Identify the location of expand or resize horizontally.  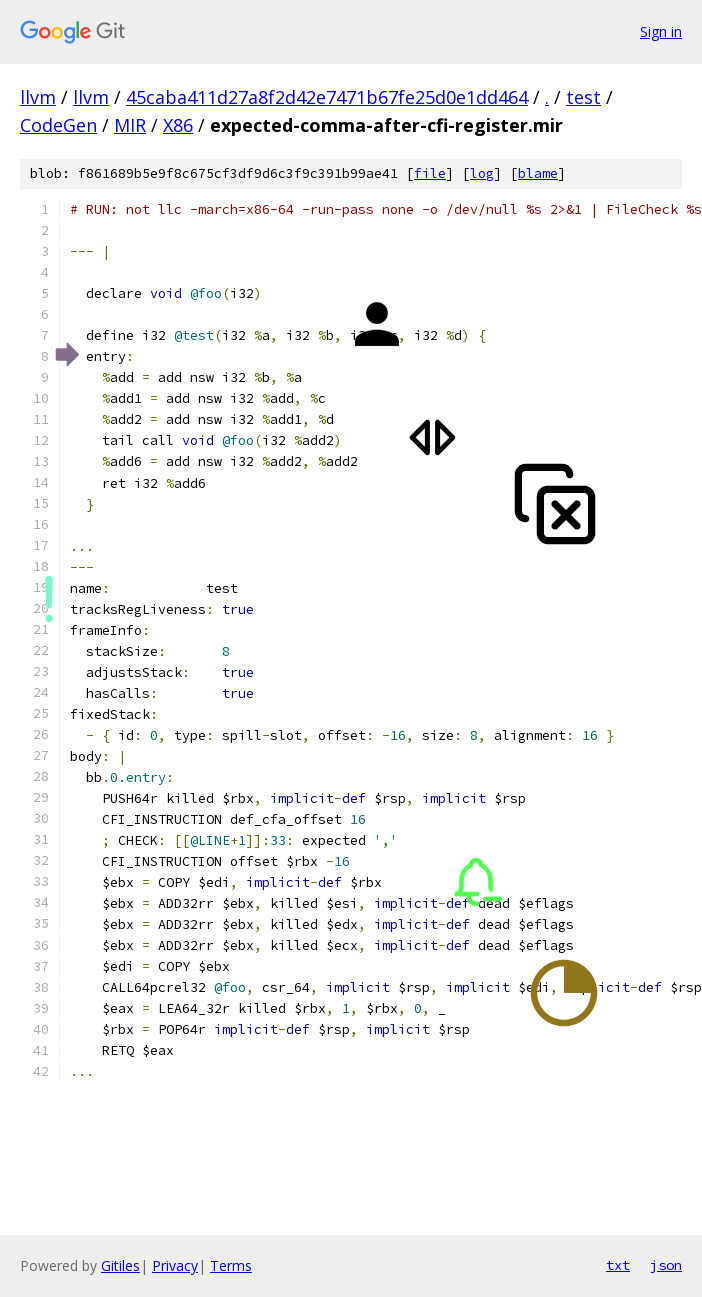
(432, 437).